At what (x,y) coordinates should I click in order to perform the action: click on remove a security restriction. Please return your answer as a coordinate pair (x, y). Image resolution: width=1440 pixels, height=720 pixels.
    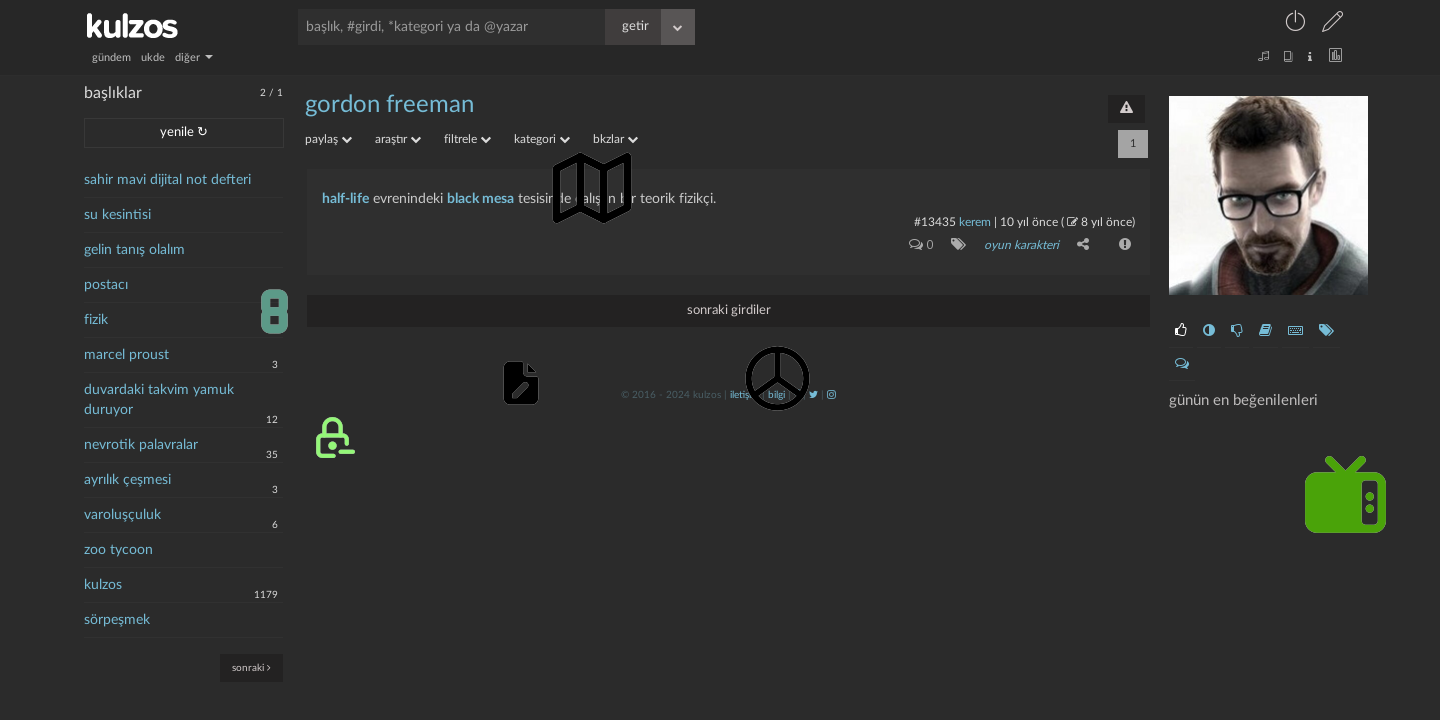
    Looking at the image, I should click on (332, 437).